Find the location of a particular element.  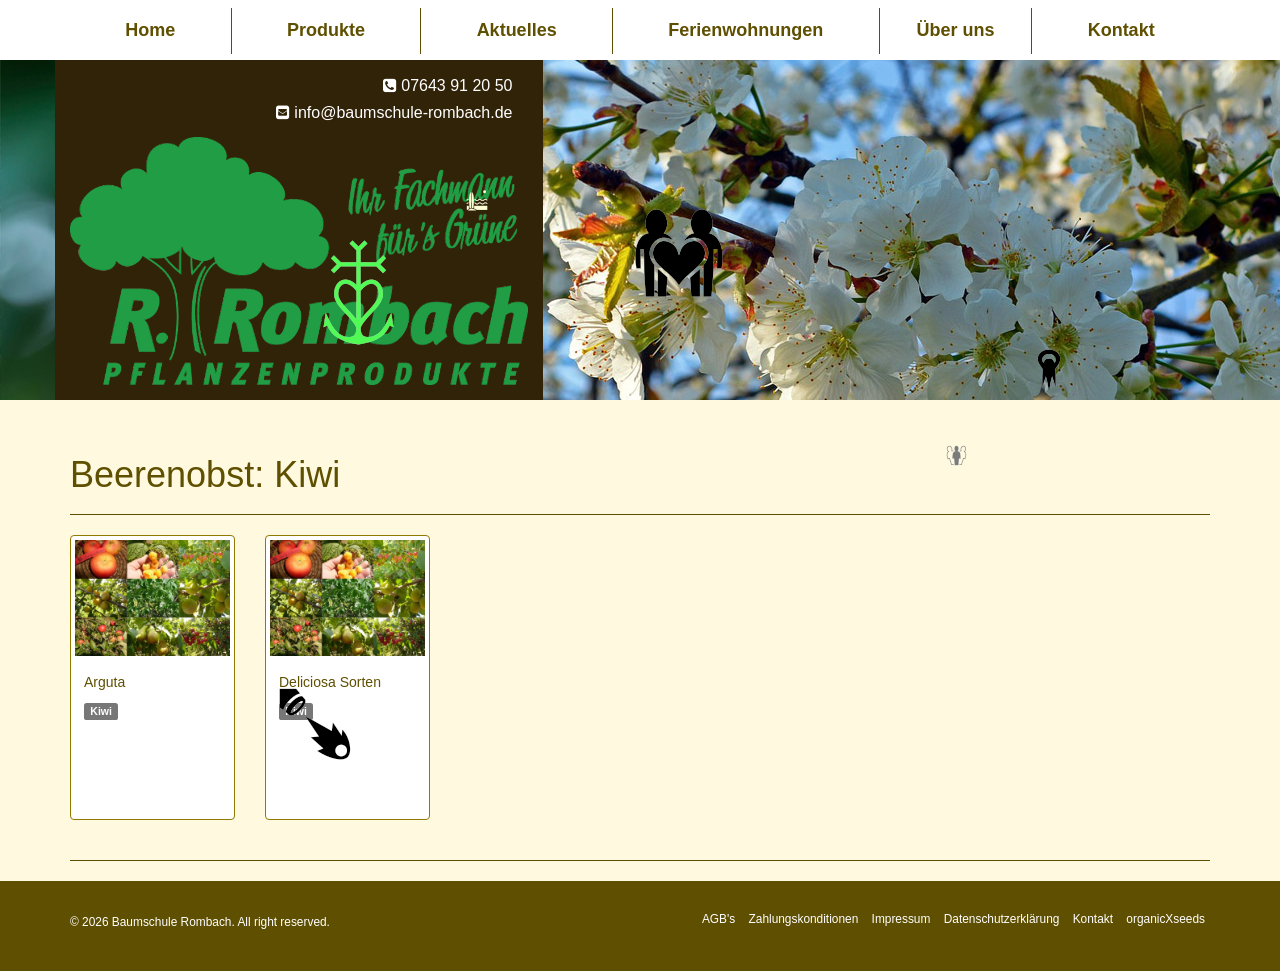

camargue cross symbol representing faith, hope, and love is located at coordinates (358, 292).